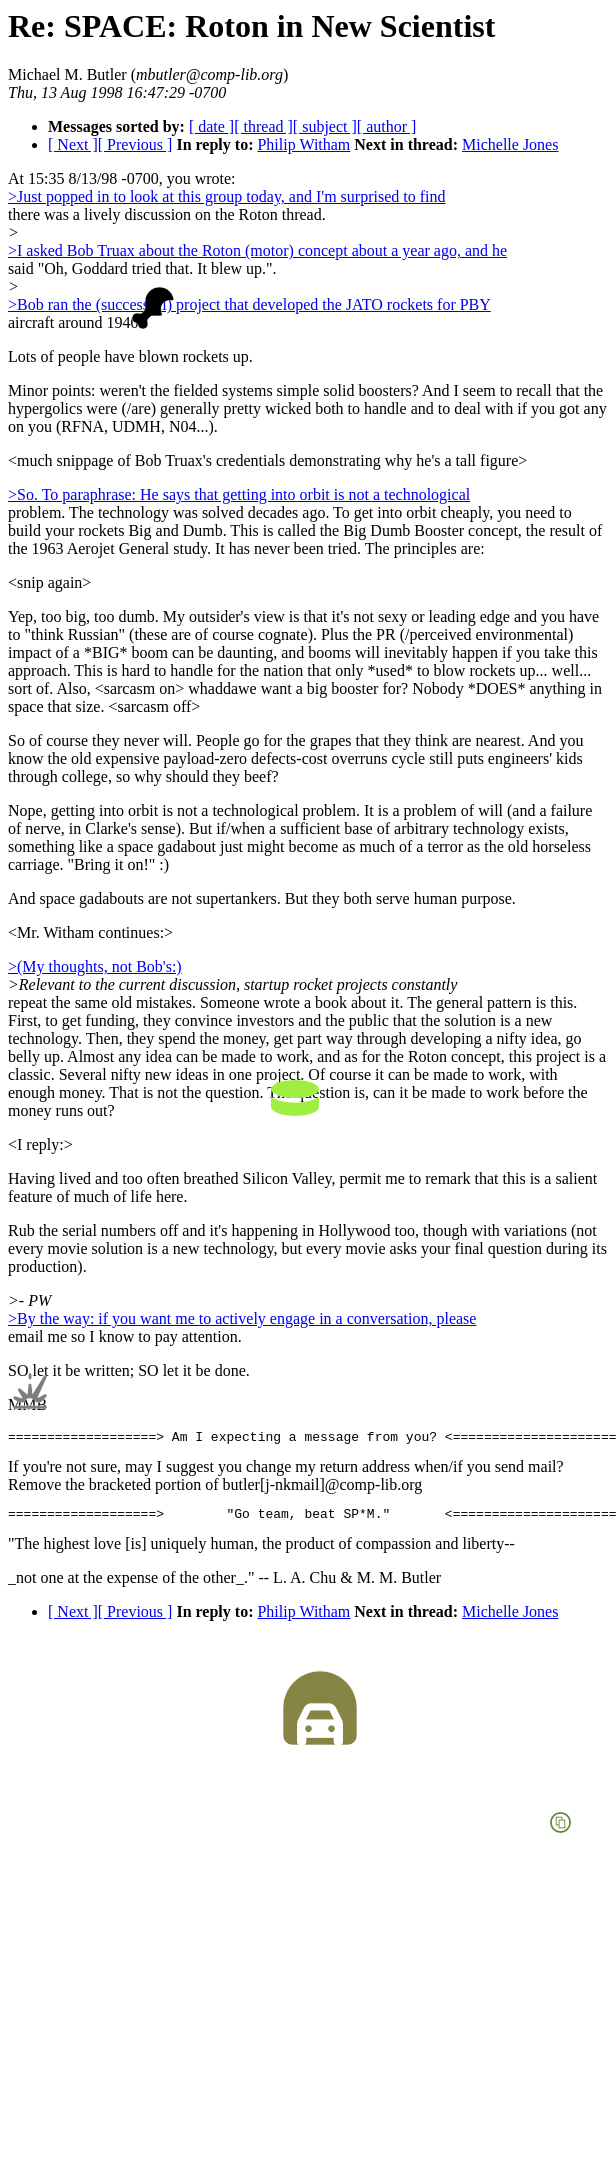 Image resolution: width=616 pixels, height=2184 pixels. Describe the element at coordinates (153, 308) in the screenshot. I see `access food or dining options` at that location.